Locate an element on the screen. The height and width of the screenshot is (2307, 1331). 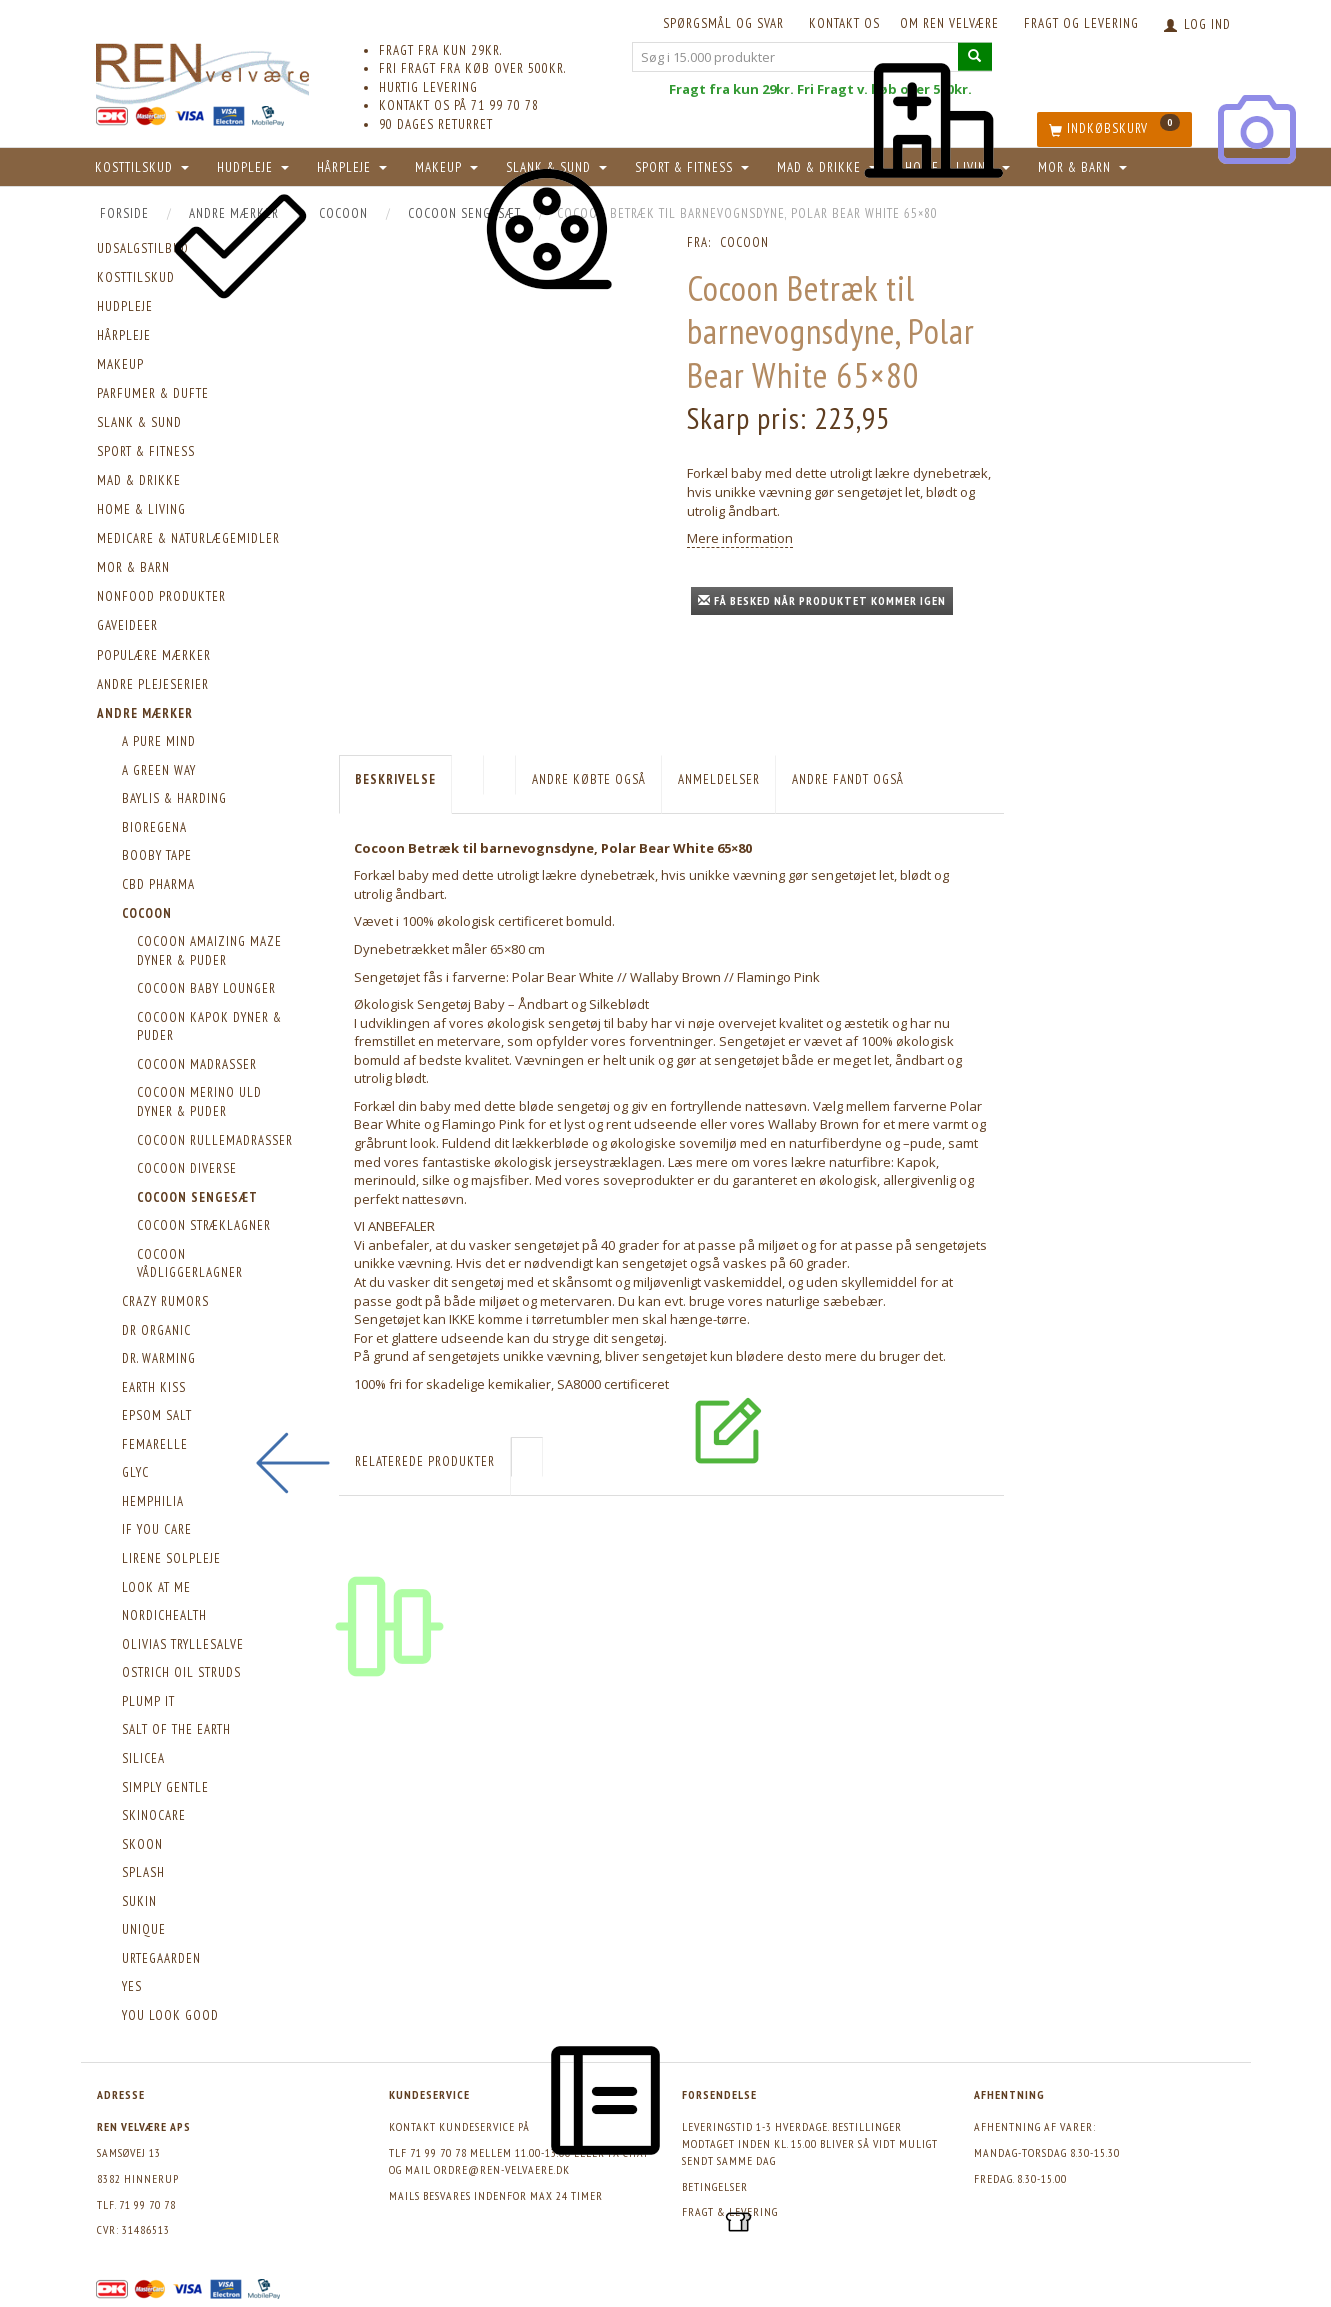
go back to the previous screen is located at coordinates (293, 1463).